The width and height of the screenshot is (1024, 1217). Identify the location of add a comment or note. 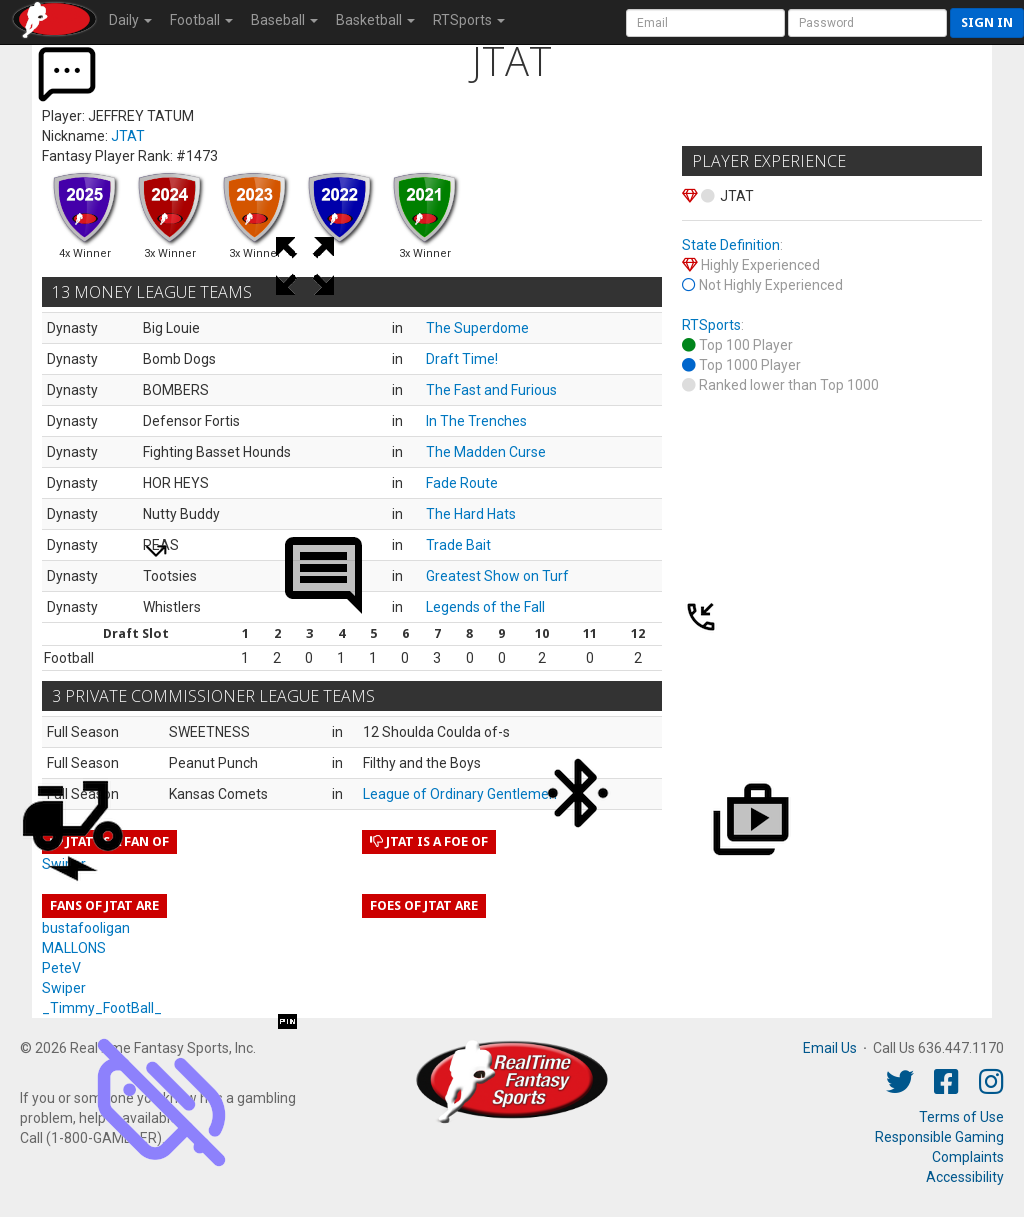
(323, 575).